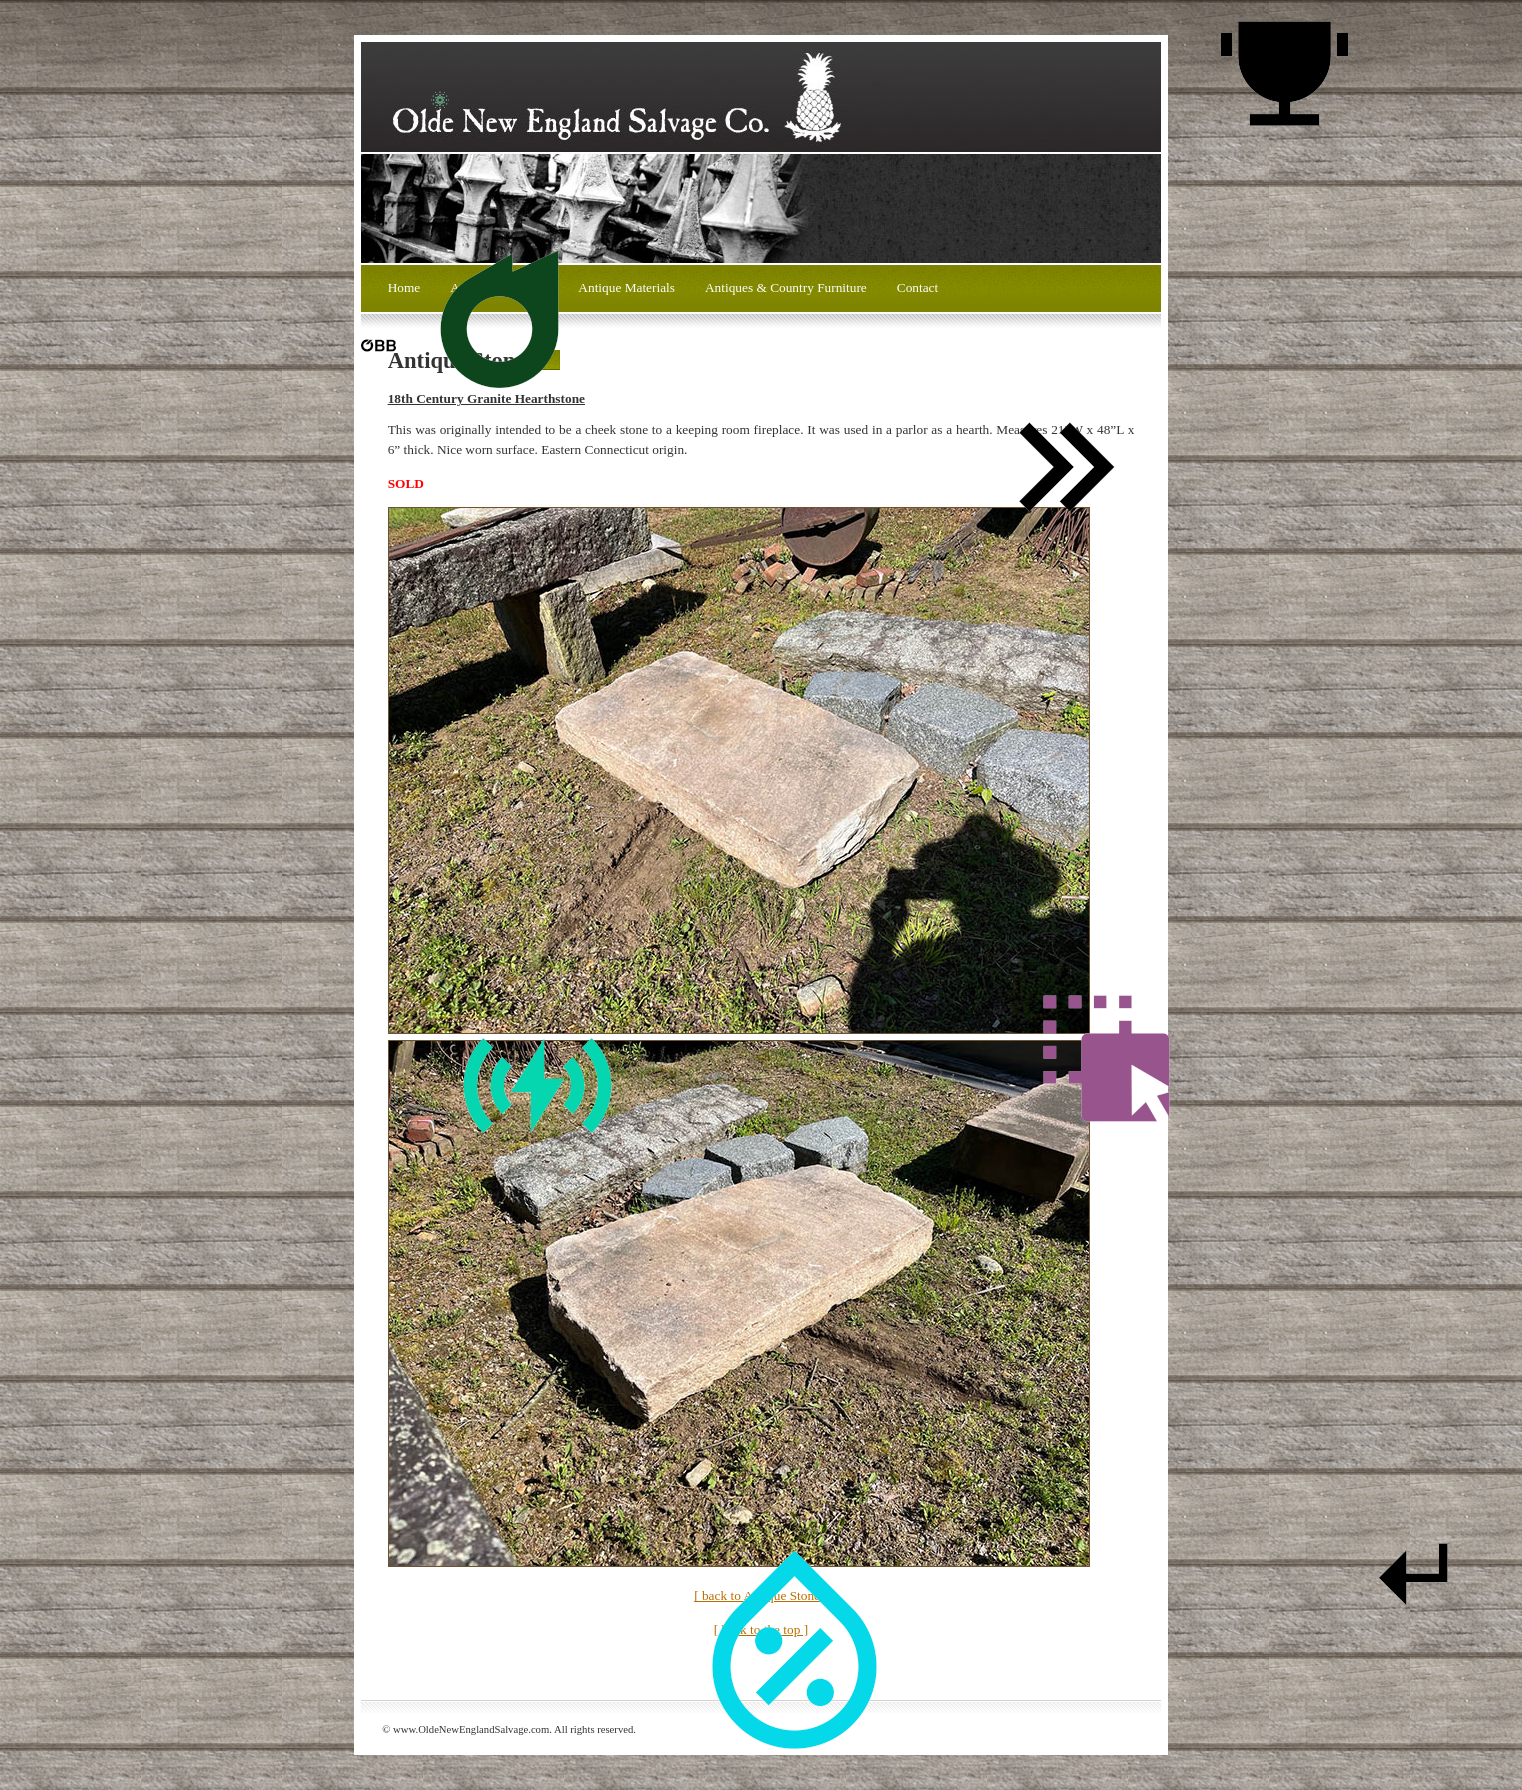  Describe the element at coordinates (1063, 467) in the screenshot. I see `skip forward or advance to next item` at that location.